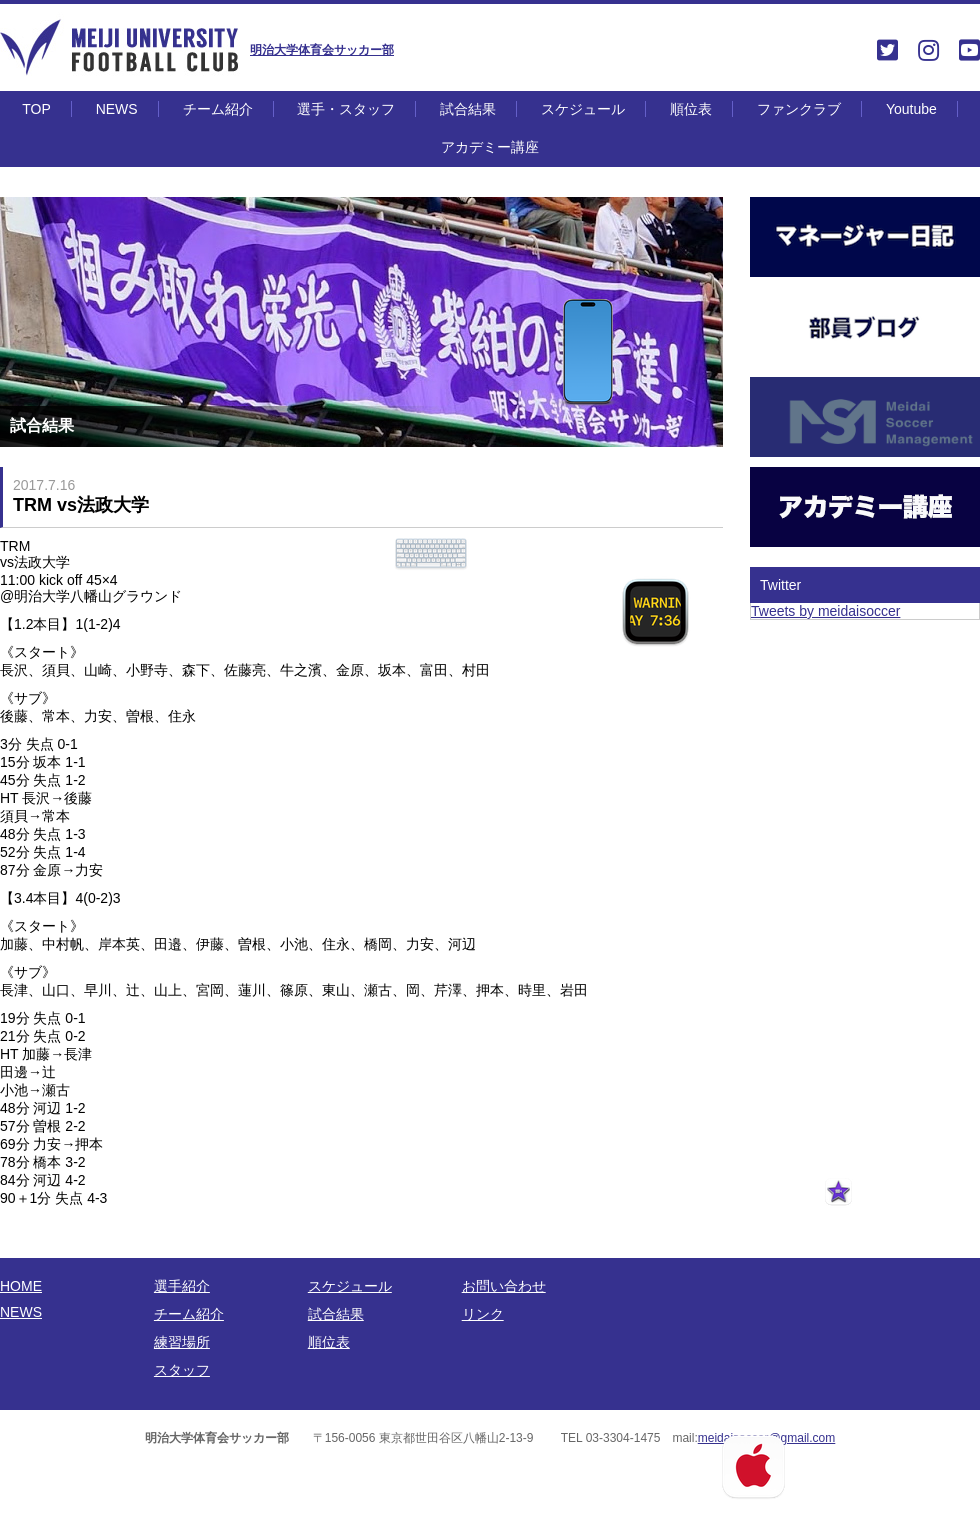 The height and width of the screenshot is (1539, 980). What do you see at coordinates (753, 1466) in the screenshot?
I see `access AppleCare support for your Mac` at bounding box center [753, 1466].